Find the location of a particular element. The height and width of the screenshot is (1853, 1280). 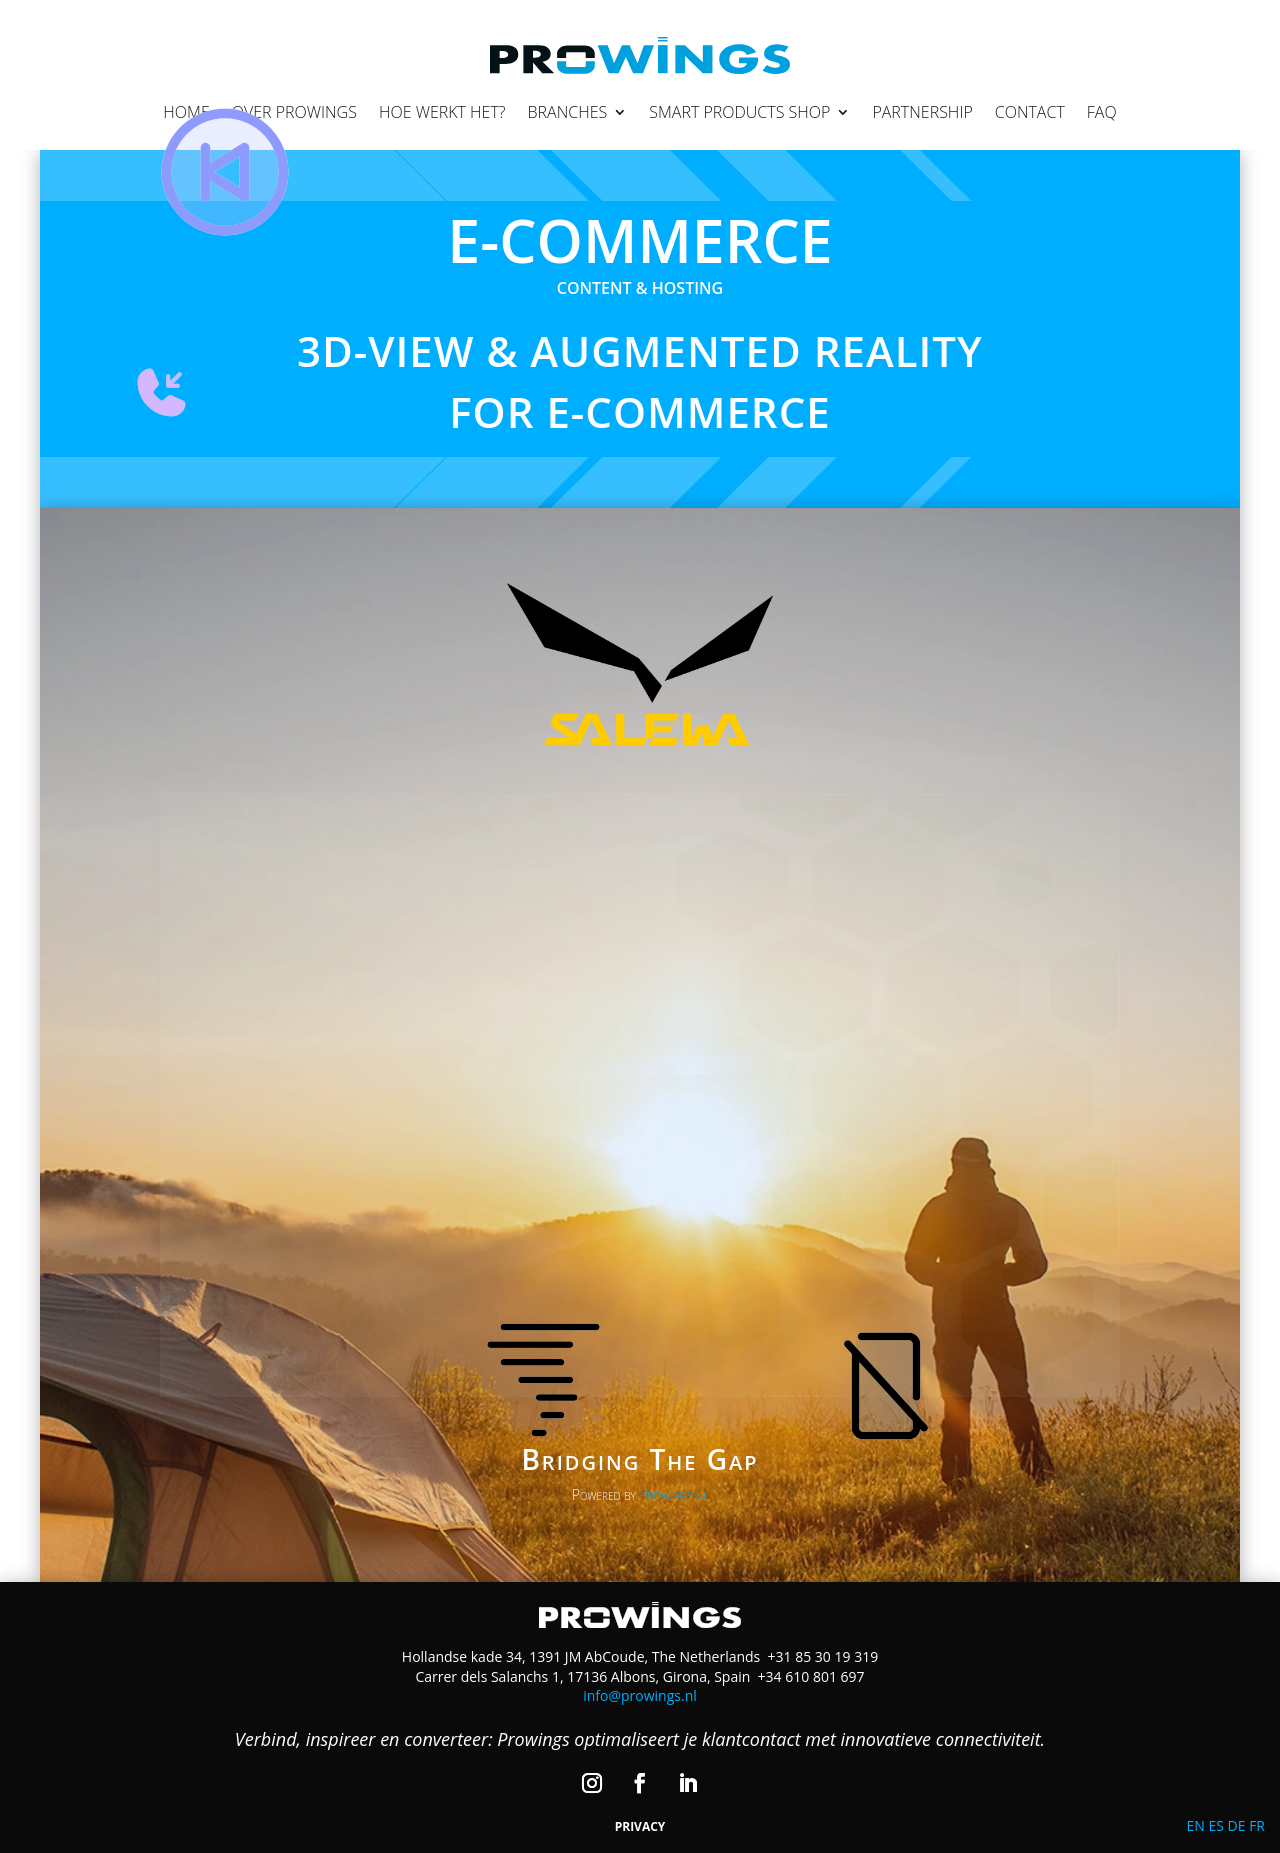

mobile device is unavailable or disabled is located at coordinates (886, 1386).